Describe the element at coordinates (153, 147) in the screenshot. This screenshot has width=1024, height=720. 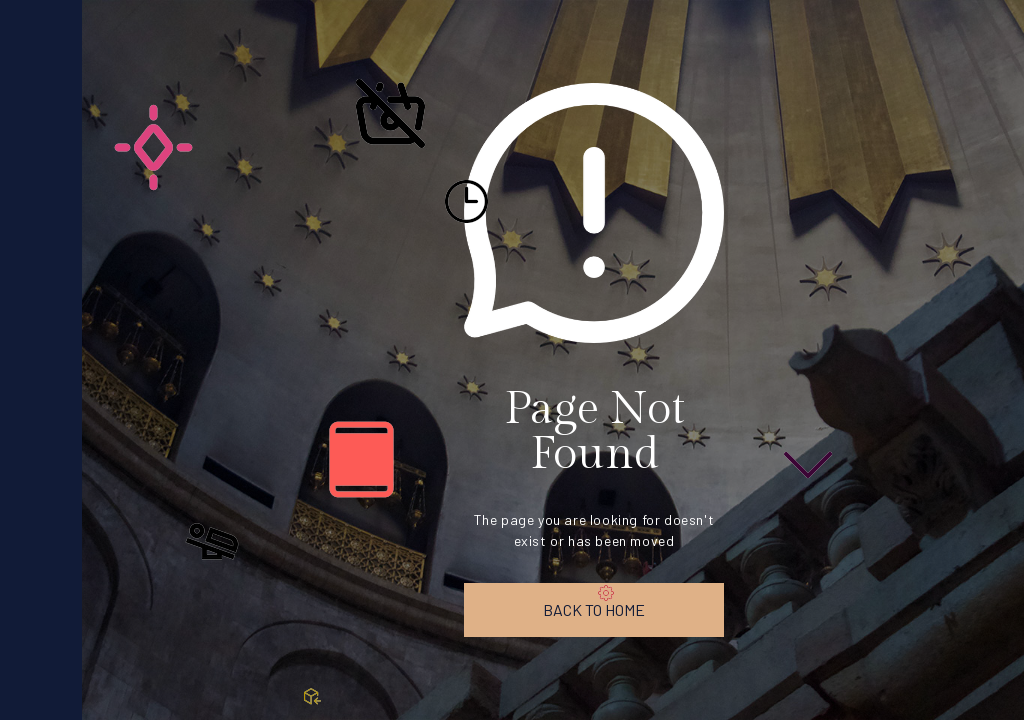
I see `align keyframe to center of timeline` at that location.